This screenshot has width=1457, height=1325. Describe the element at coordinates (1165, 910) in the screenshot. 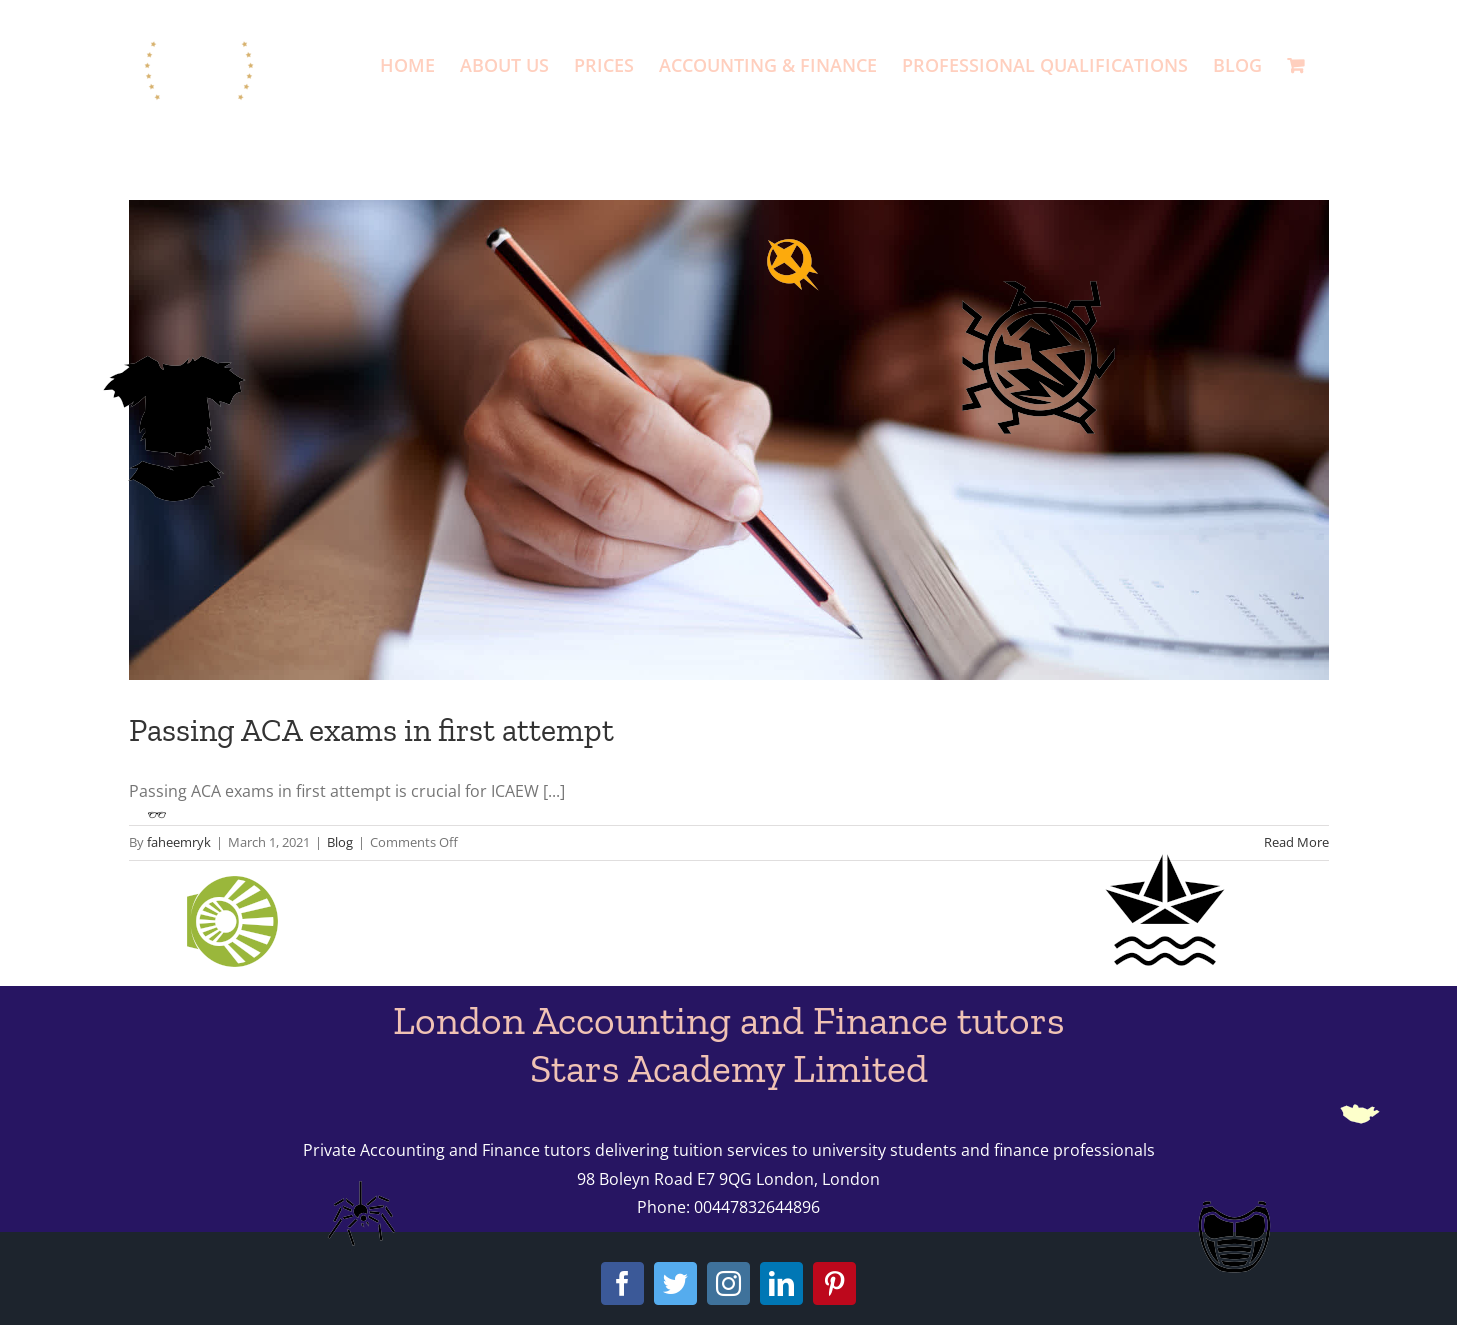

I see `send a message or note` at that location.